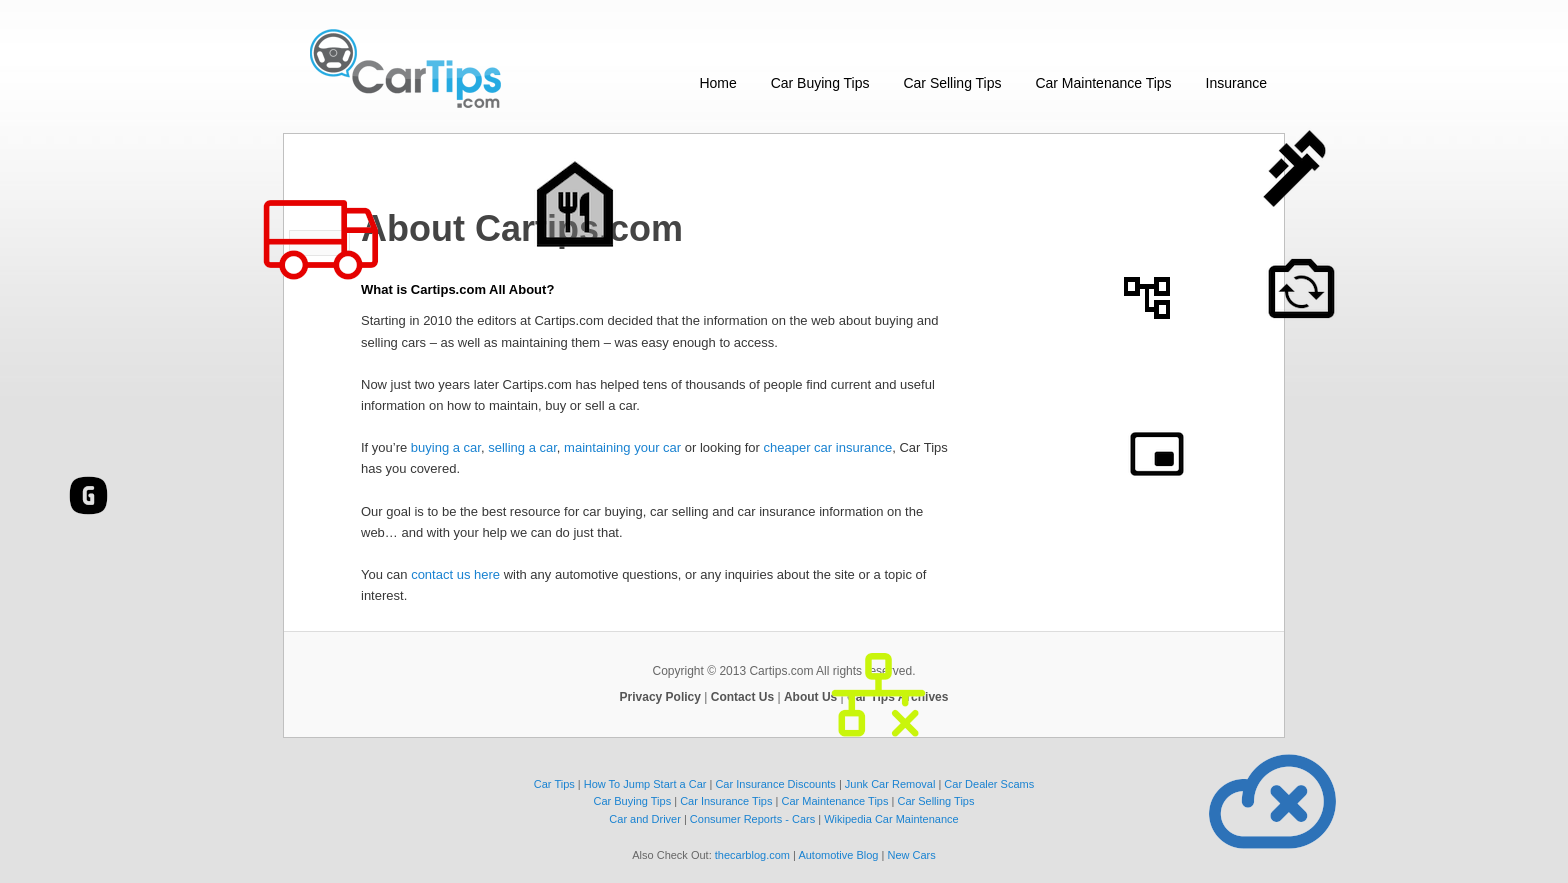 The width and height of the screenshot is (1568, 883). What do you see at coordinates (1147, 298) in the screenshot?
I see `view organizational hierarchy or structure` at bounding box center [1147, 298].